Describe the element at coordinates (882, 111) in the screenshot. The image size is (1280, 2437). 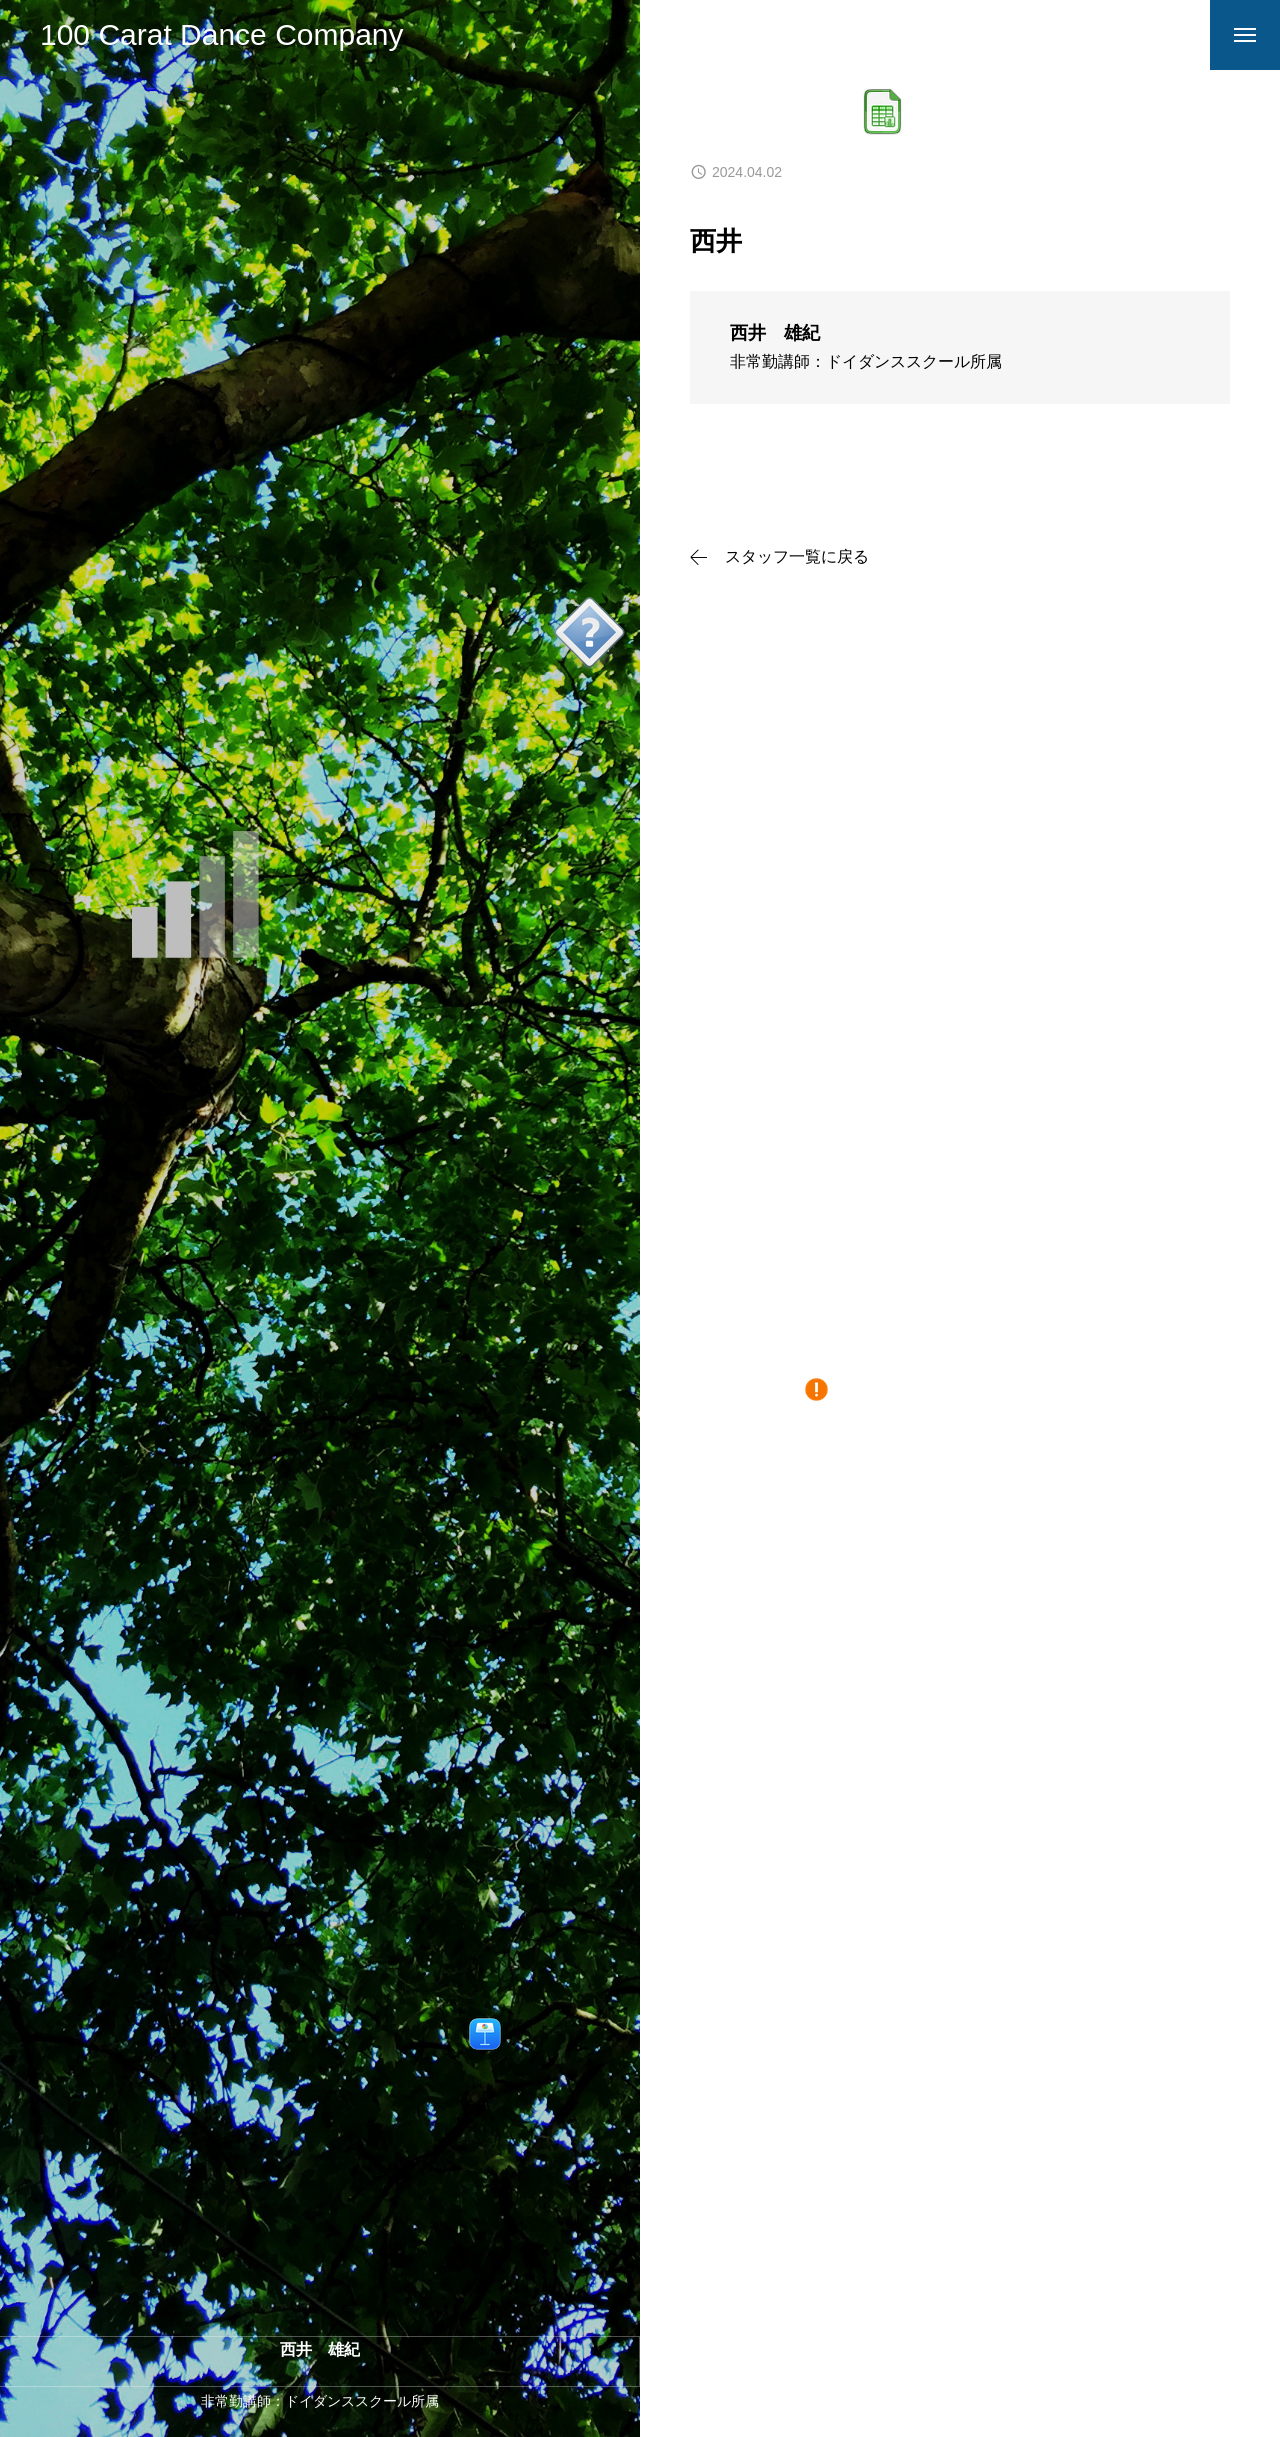
I see `open an opendocument spreadsheet file` at that location.